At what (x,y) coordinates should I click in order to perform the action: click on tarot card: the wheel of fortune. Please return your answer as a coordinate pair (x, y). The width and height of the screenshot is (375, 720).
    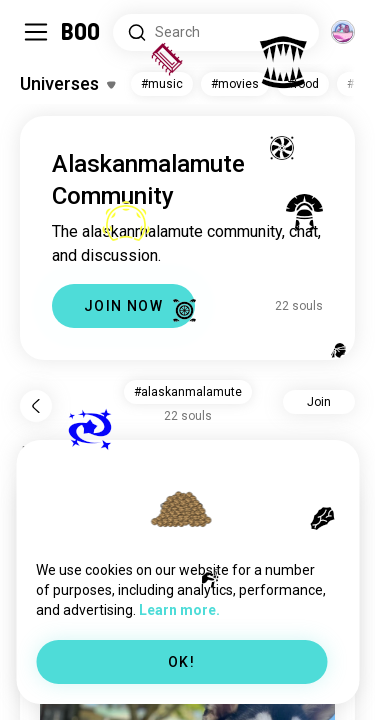
    Looking at the image, I should click on (184, 310).